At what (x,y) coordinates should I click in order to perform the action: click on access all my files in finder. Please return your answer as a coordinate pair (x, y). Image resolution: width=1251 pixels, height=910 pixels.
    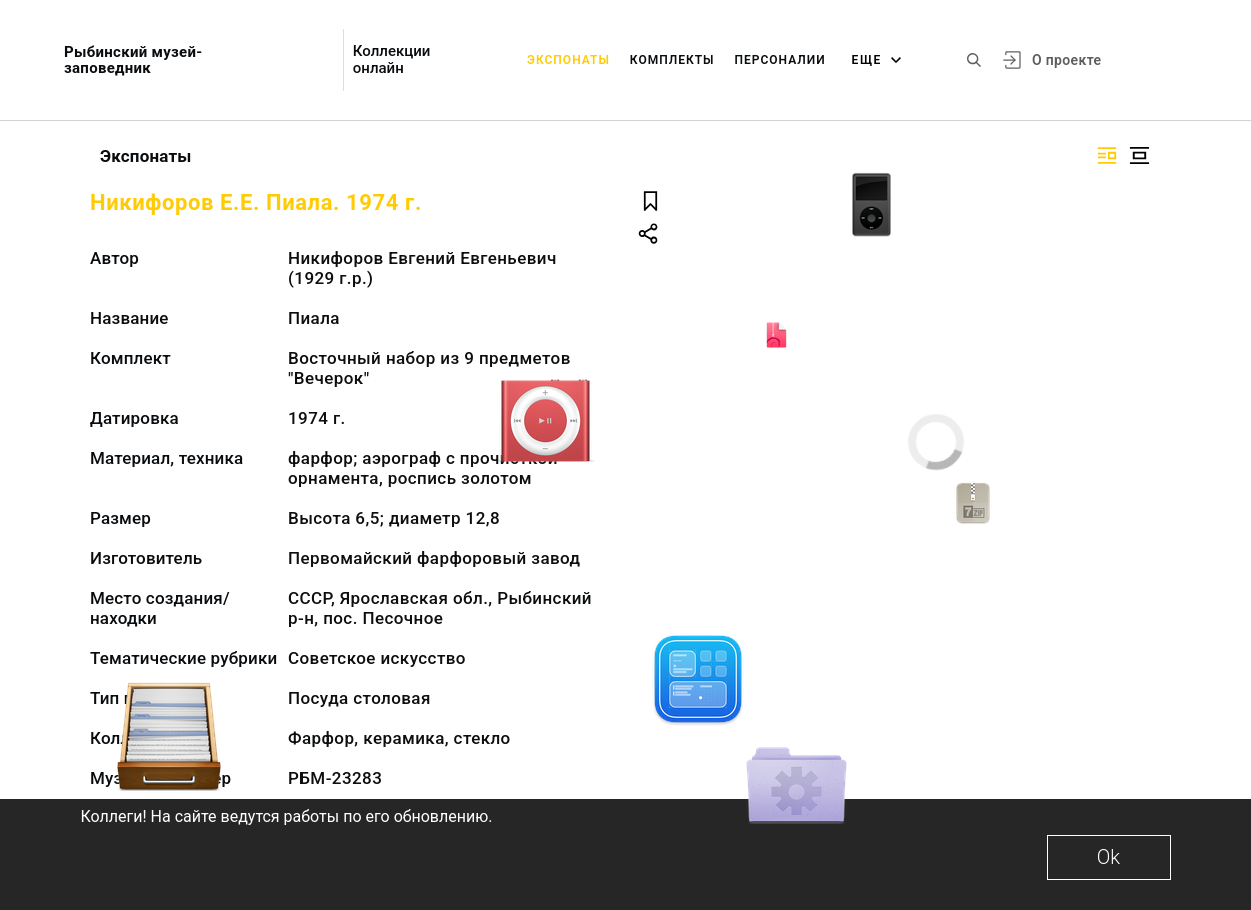
    Looking at the image, I should click on (169, 738).